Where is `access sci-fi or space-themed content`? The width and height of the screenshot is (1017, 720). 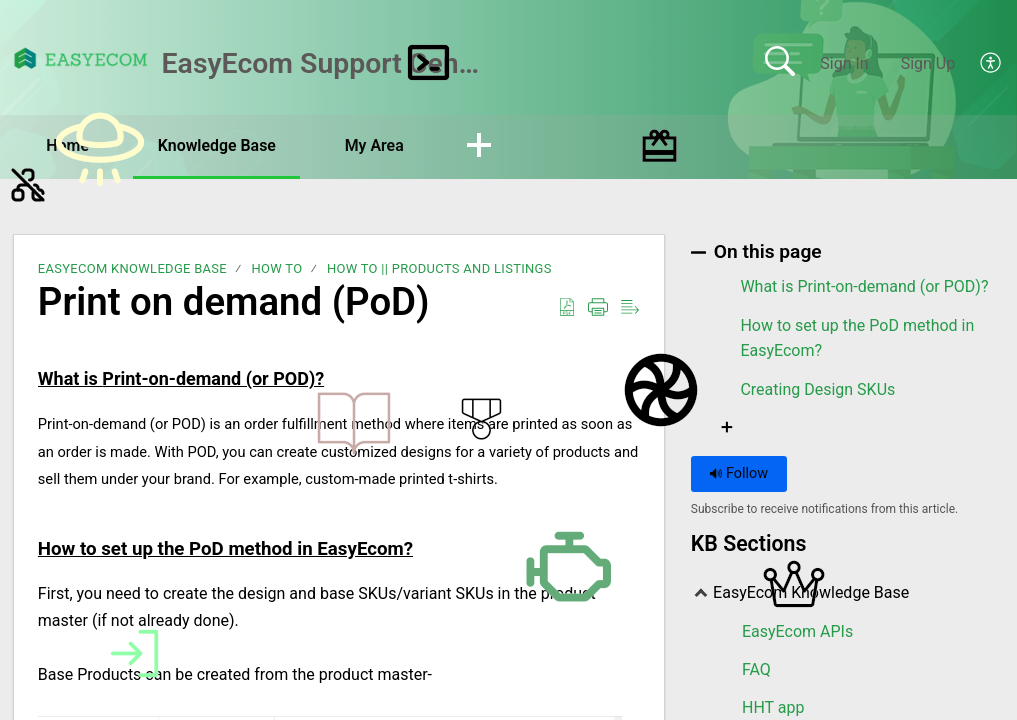 access sci-fi or space-themed content is located at coordinates (100, 148).